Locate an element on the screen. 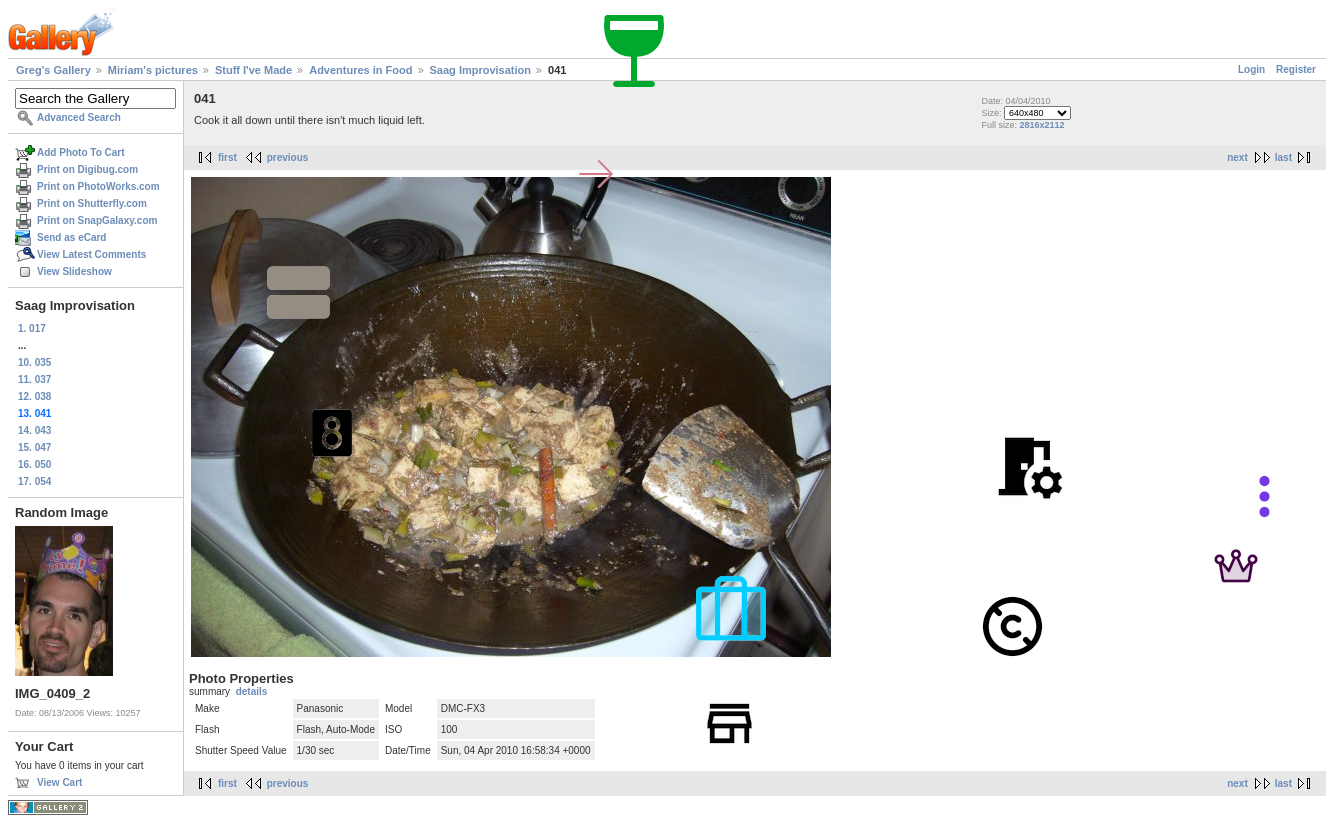 This screenshot has width=1334, height=825. switch to row layout view is located at coordinates (298, 292).